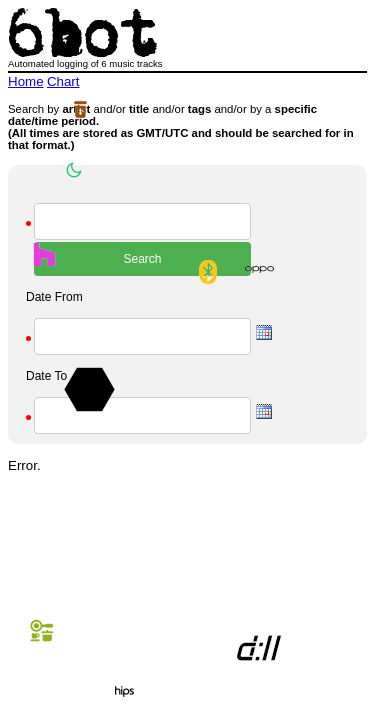 This screenshot has height=720, width=375. Describe the element at coordinates (89, 389) in the screenshot. I see `generic shape or placeholder icon` at that location.